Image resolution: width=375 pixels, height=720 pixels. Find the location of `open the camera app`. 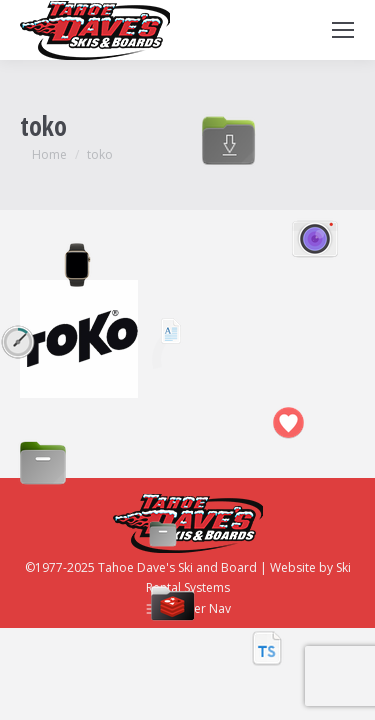

open the camera app is located at coordinates (315, 239).